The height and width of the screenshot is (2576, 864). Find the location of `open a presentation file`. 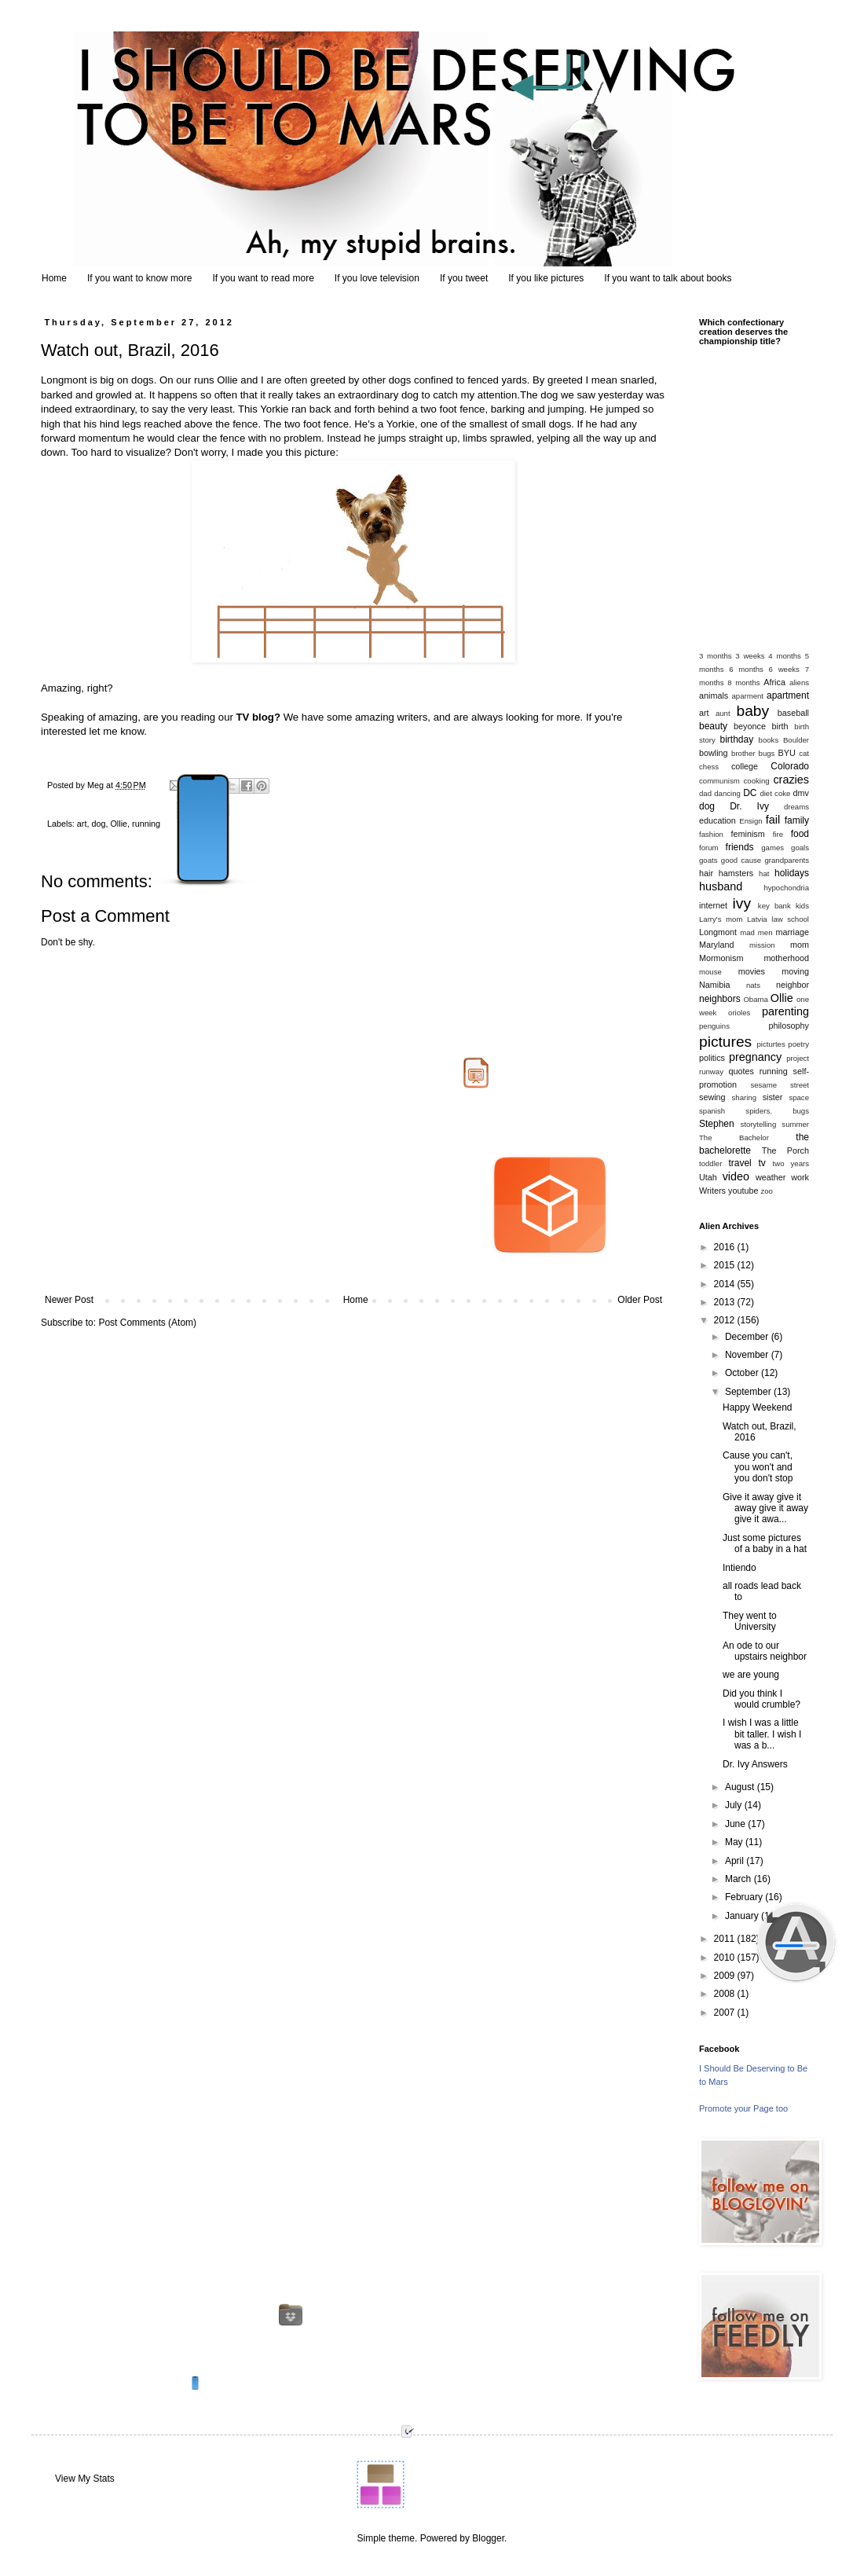

open a presentation file is located at coordinates (476, 1073).